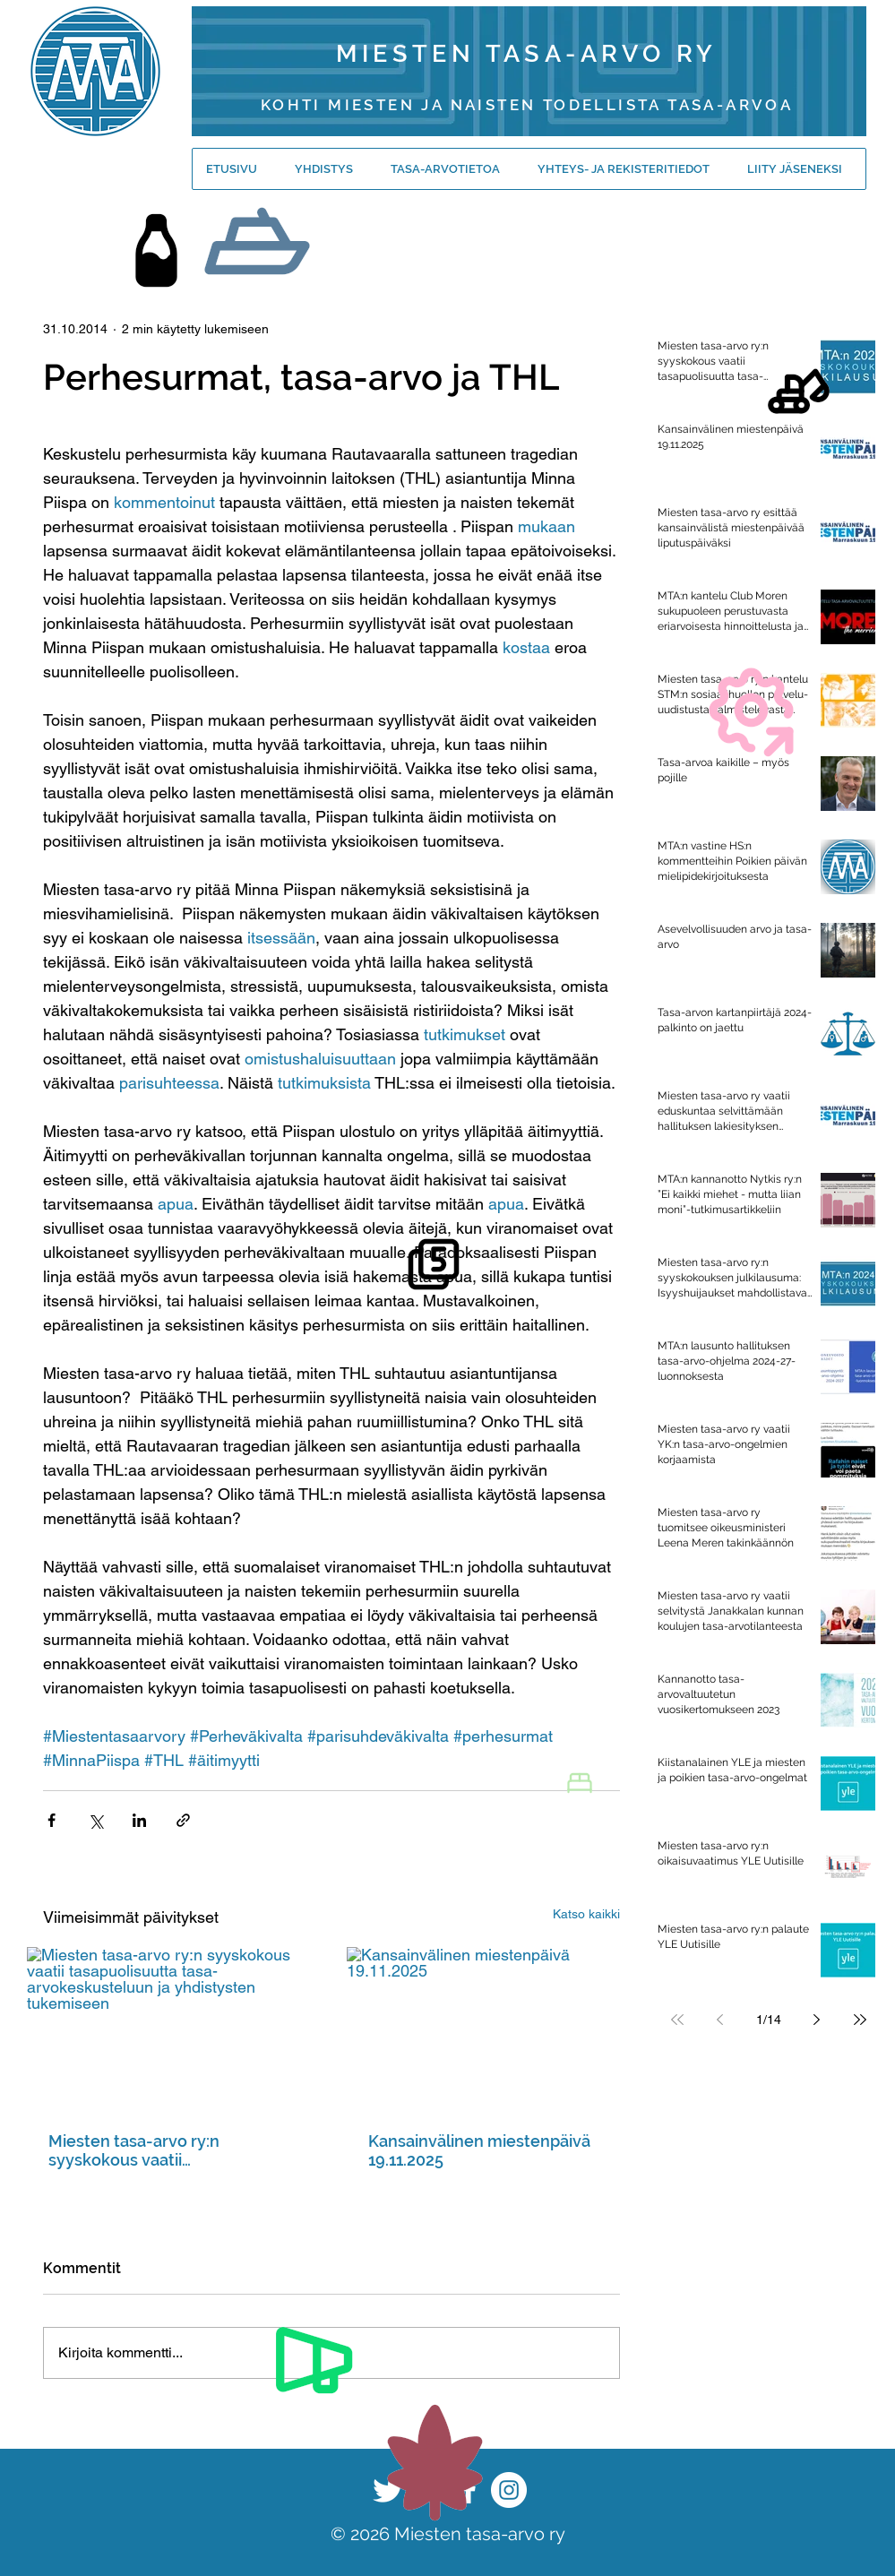  Describe the element at coordinates (257, 241) in the screenshot. I see `select ferry as transportation option` at that location.